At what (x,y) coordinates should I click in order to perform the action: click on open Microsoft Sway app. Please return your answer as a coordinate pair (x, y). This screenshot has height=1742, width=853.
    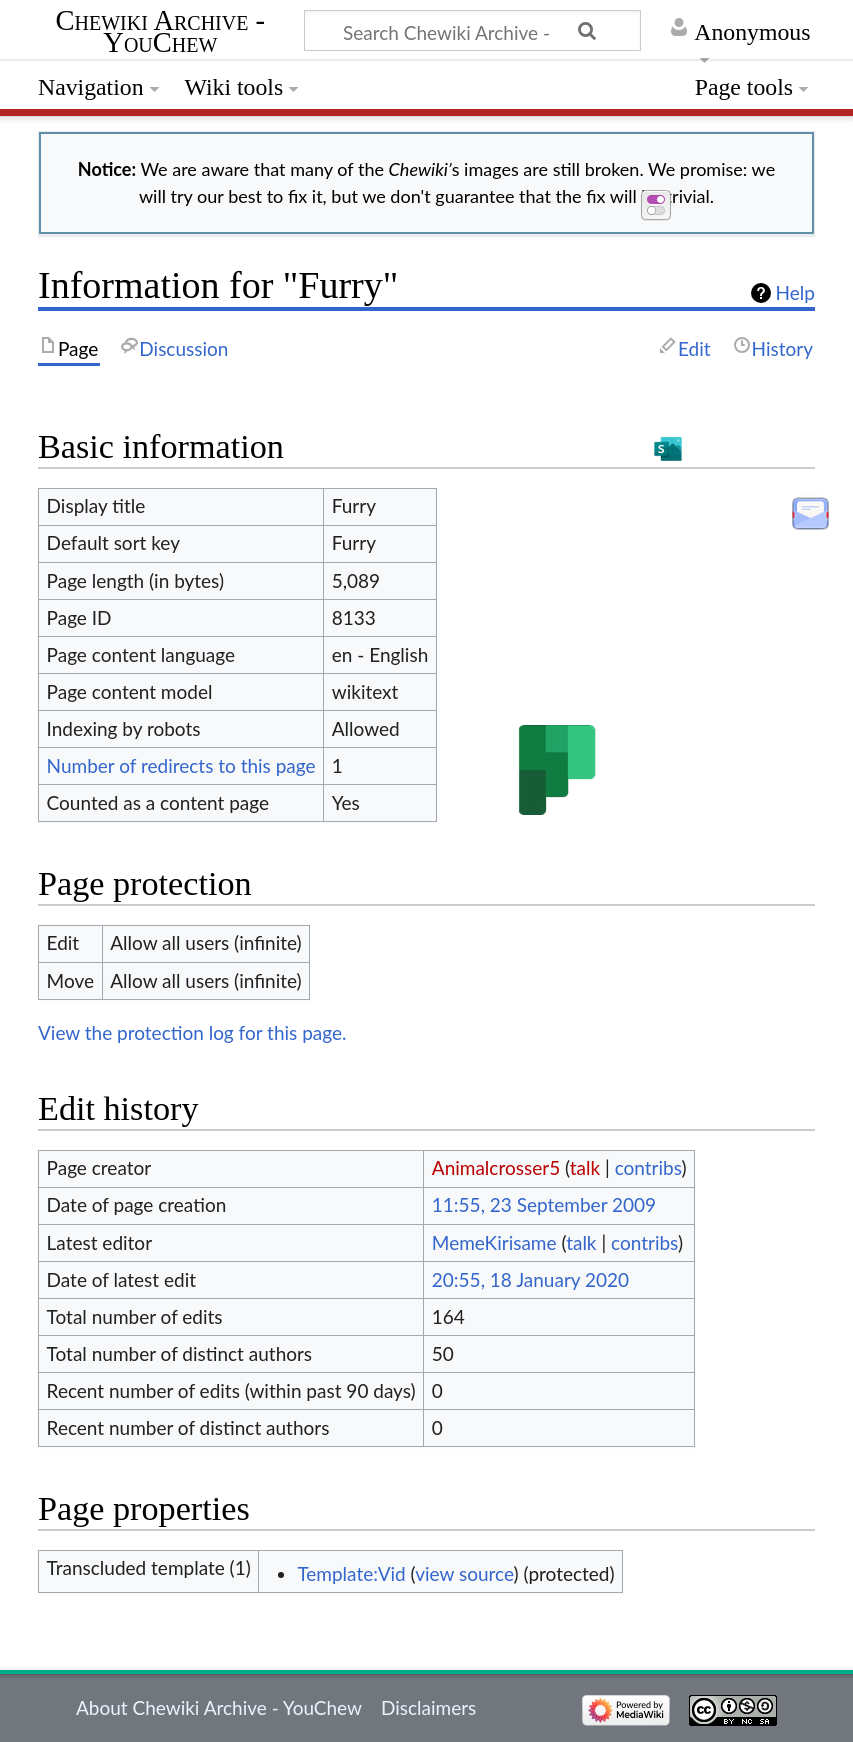
    Looking at the image, I should click on (668, 449).